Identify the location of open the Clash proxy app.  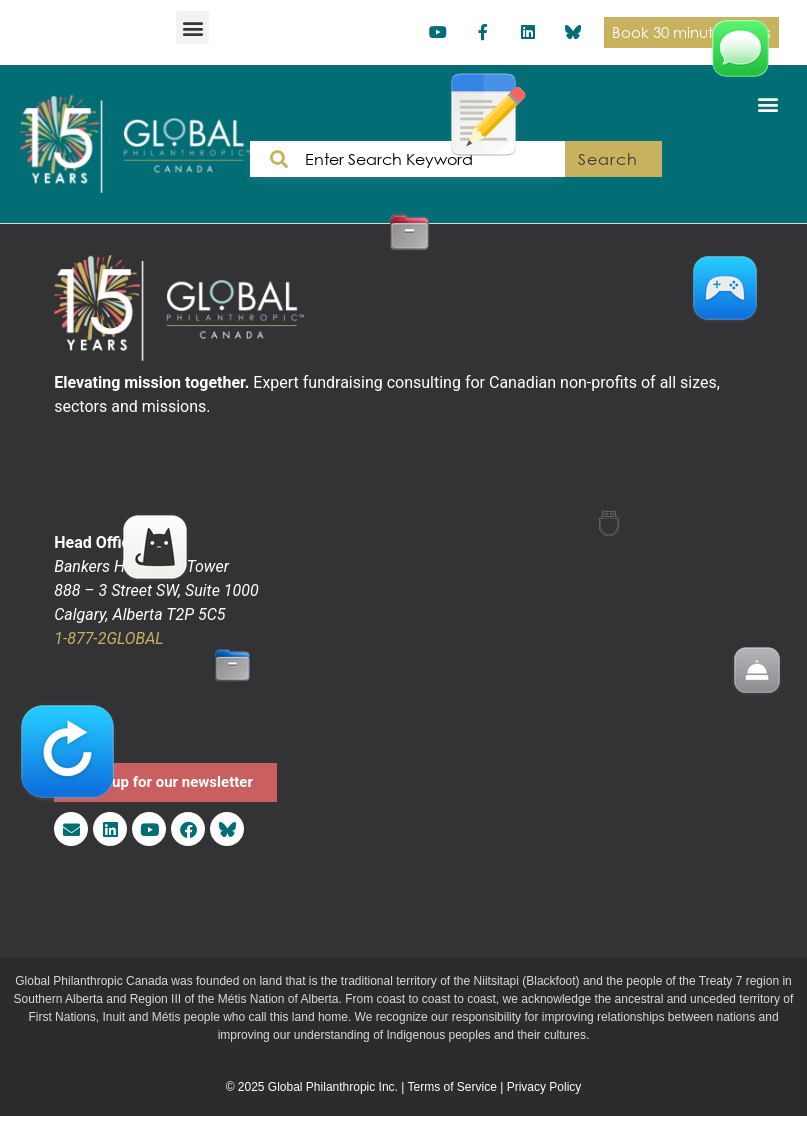
(155, 547).